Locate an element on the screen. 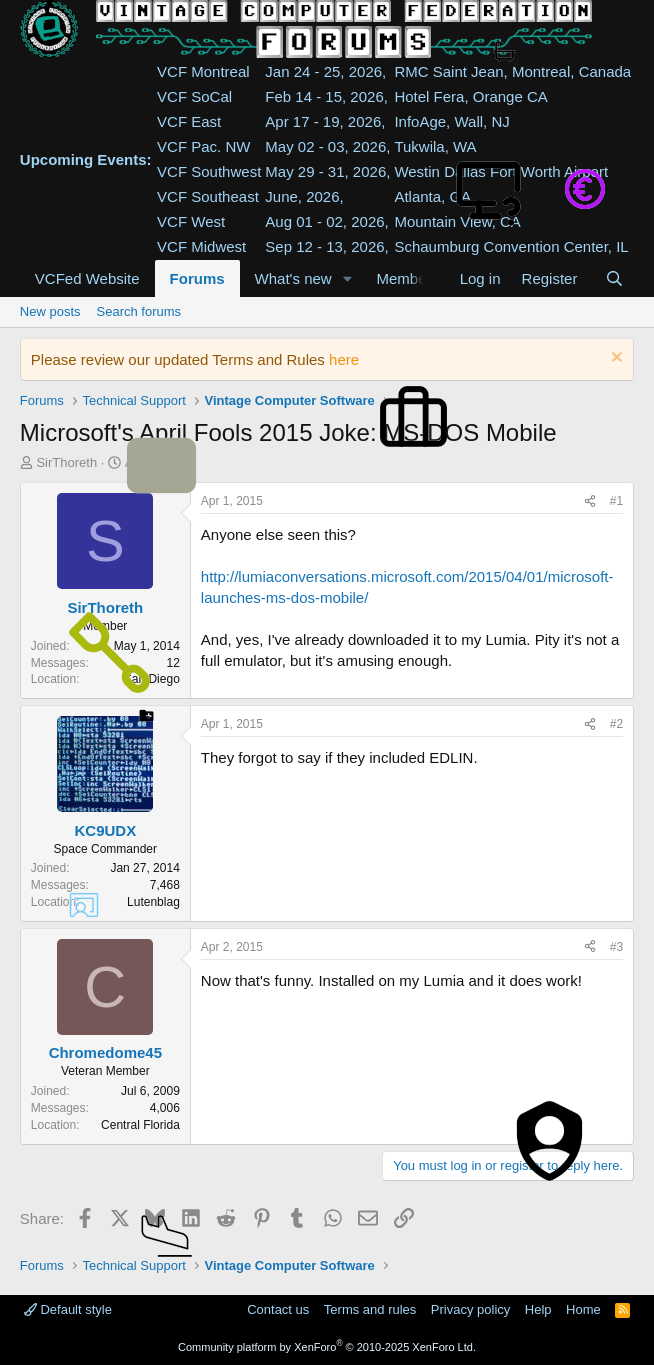  get help with desktop or computer settings is located at coordinates (488, 190).